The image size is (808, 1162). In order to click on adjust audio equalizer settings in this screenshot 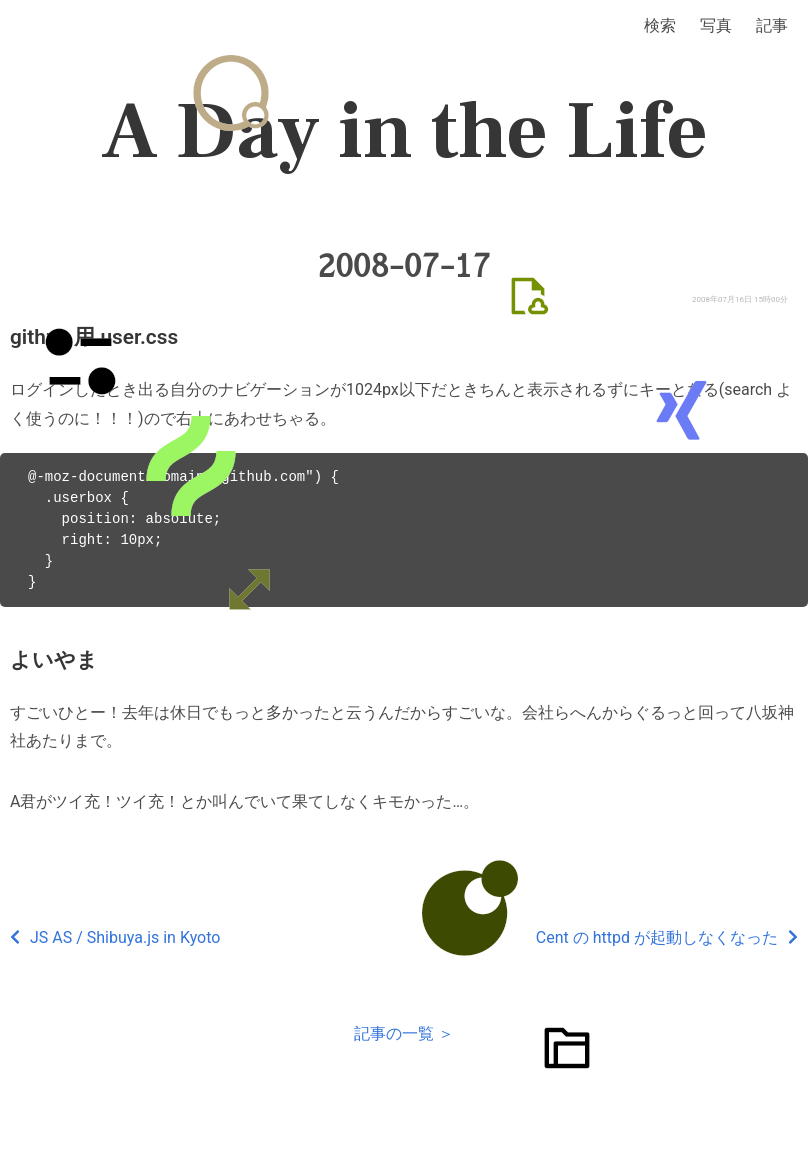, I will do `click(80, 361)`.